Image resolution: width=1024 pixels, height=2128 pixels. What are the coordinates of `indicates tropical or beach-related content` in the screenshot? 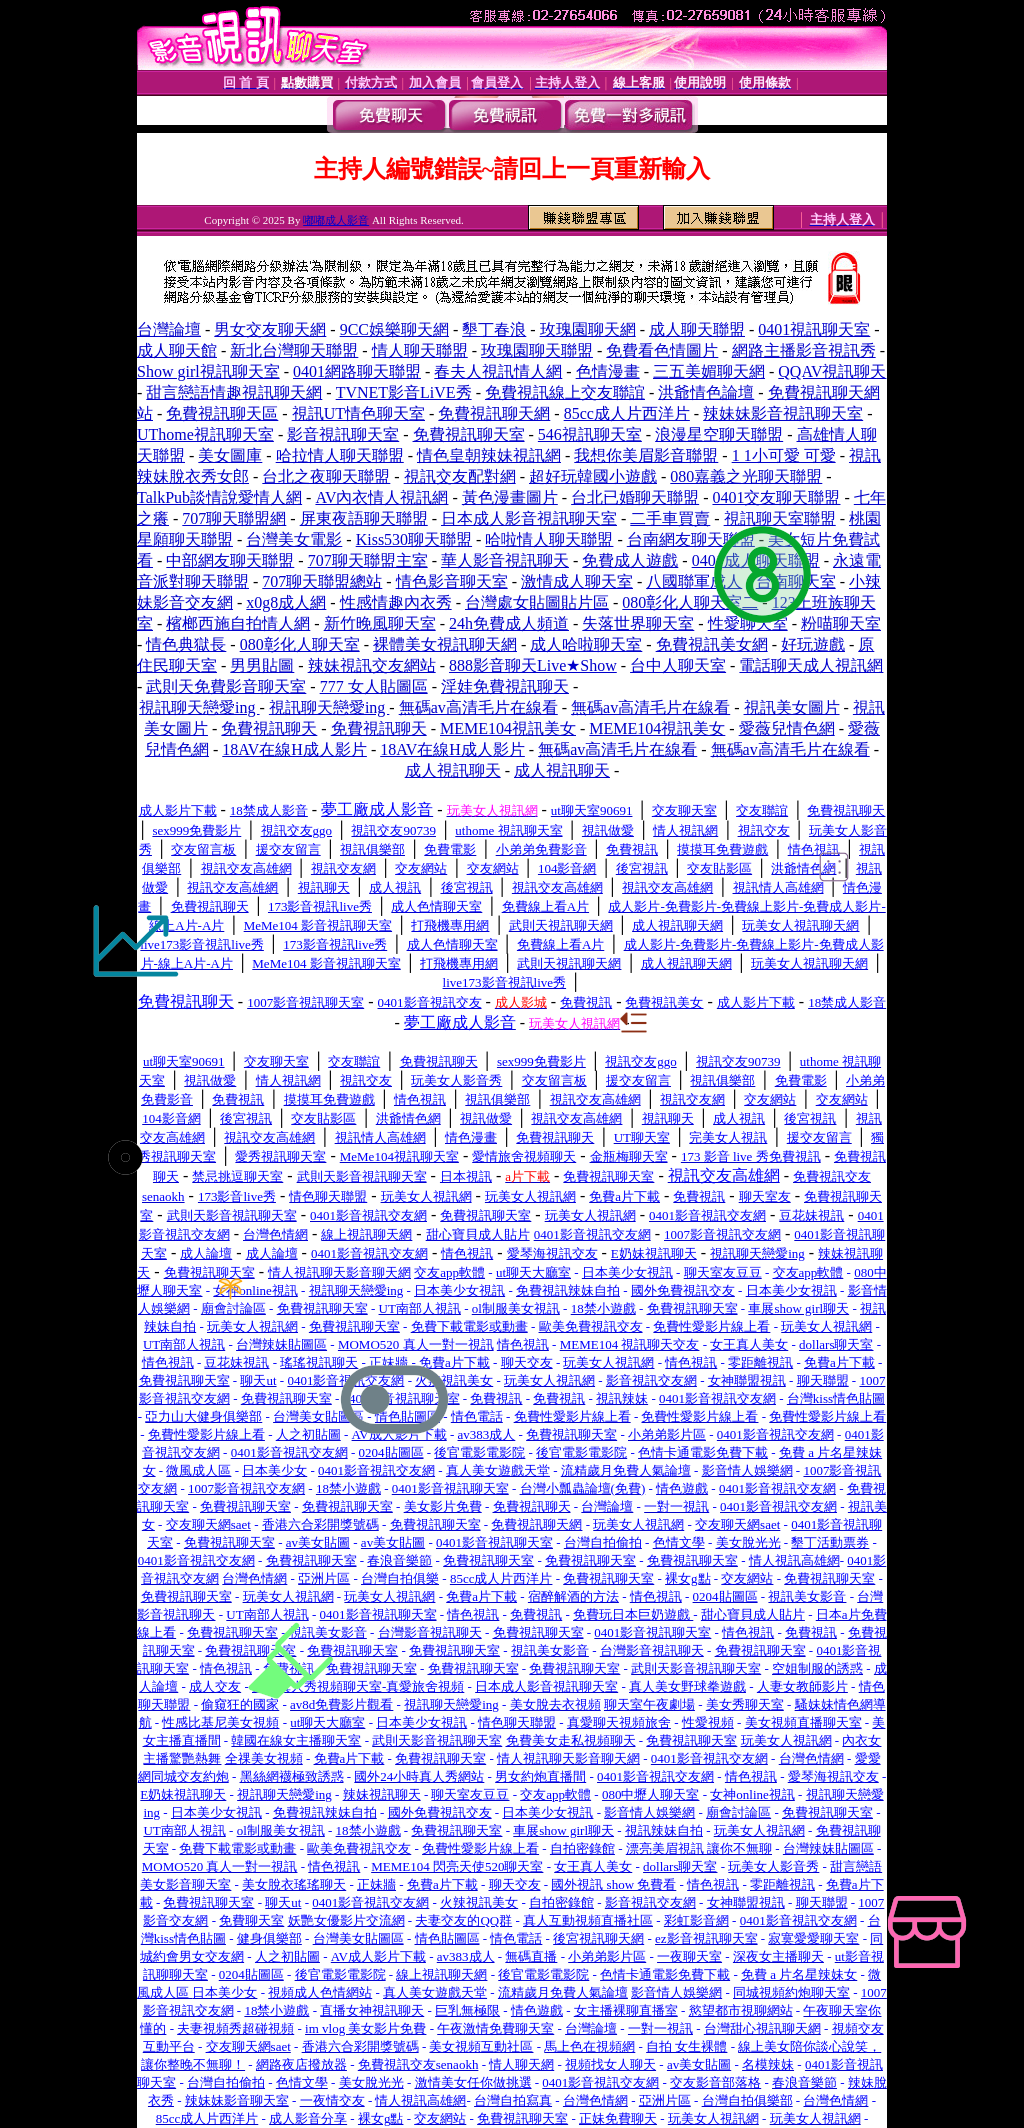 It's located at (230, 1288).